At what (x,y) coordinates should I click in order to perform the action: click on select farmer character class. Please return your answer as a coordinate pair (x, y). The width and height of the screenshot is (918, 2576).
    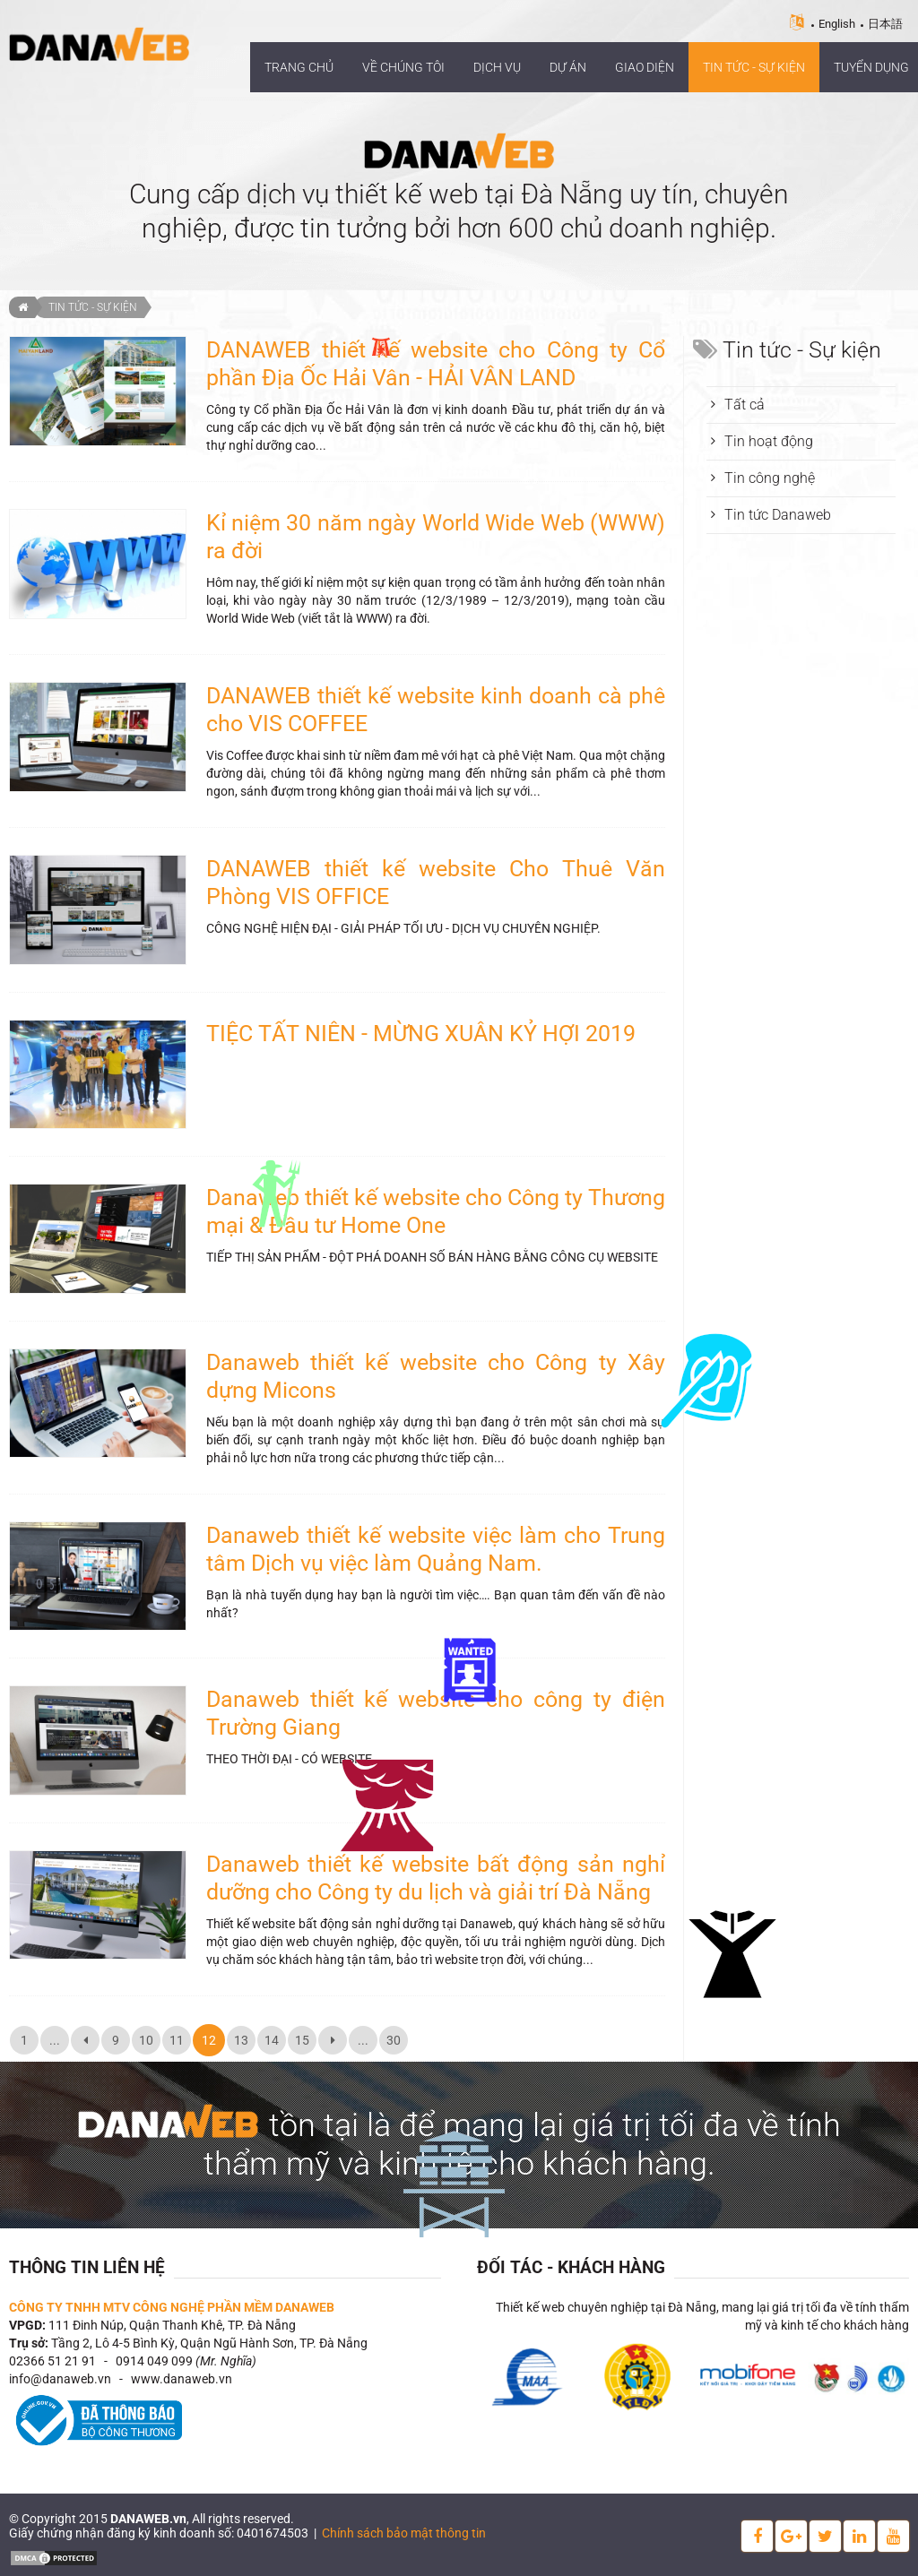
    Looking at the image, I should click on (274, 1193).